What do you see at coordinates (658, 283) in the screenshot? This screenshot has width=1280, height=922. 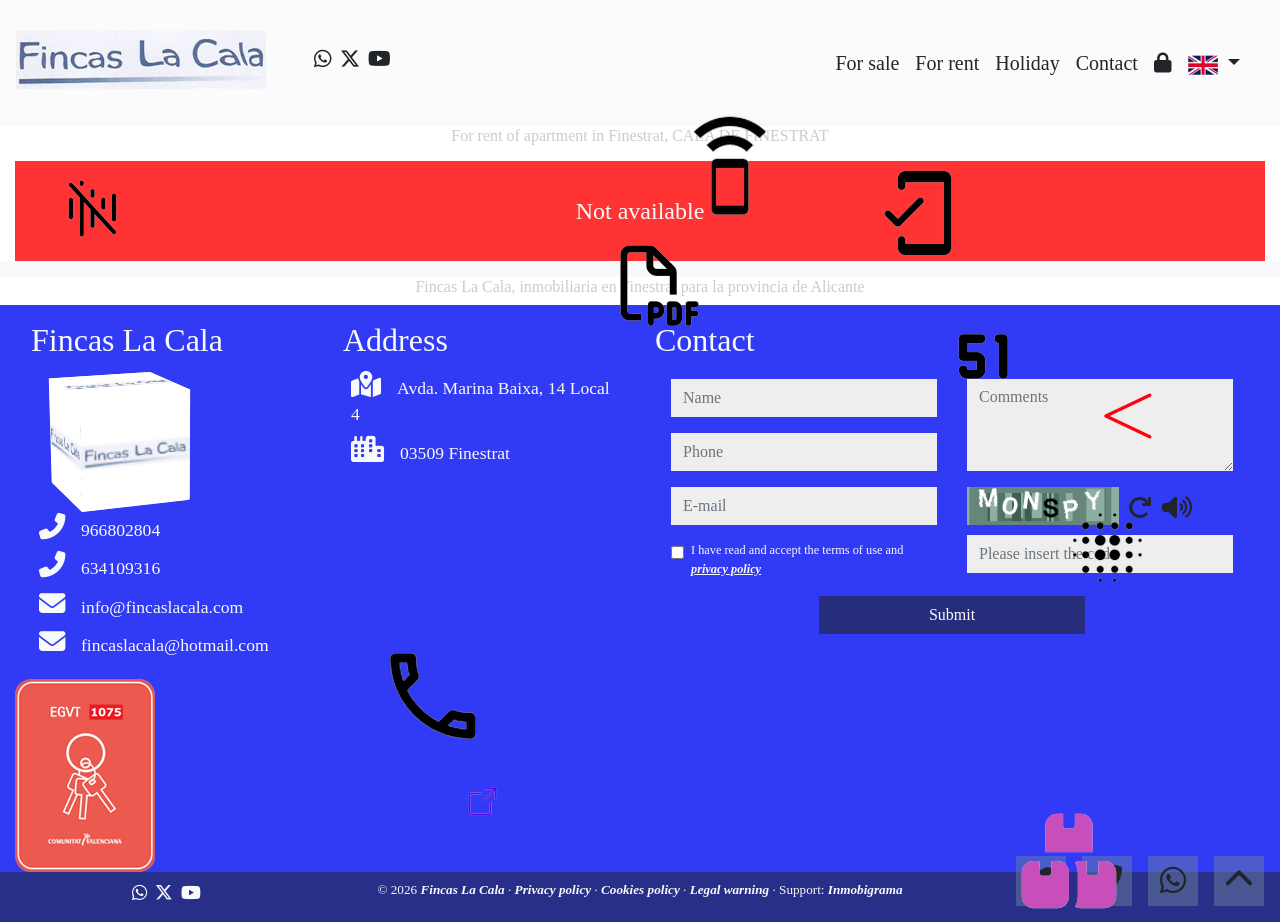 I see `view or open a PDF document` at bounding box center [658, 283].